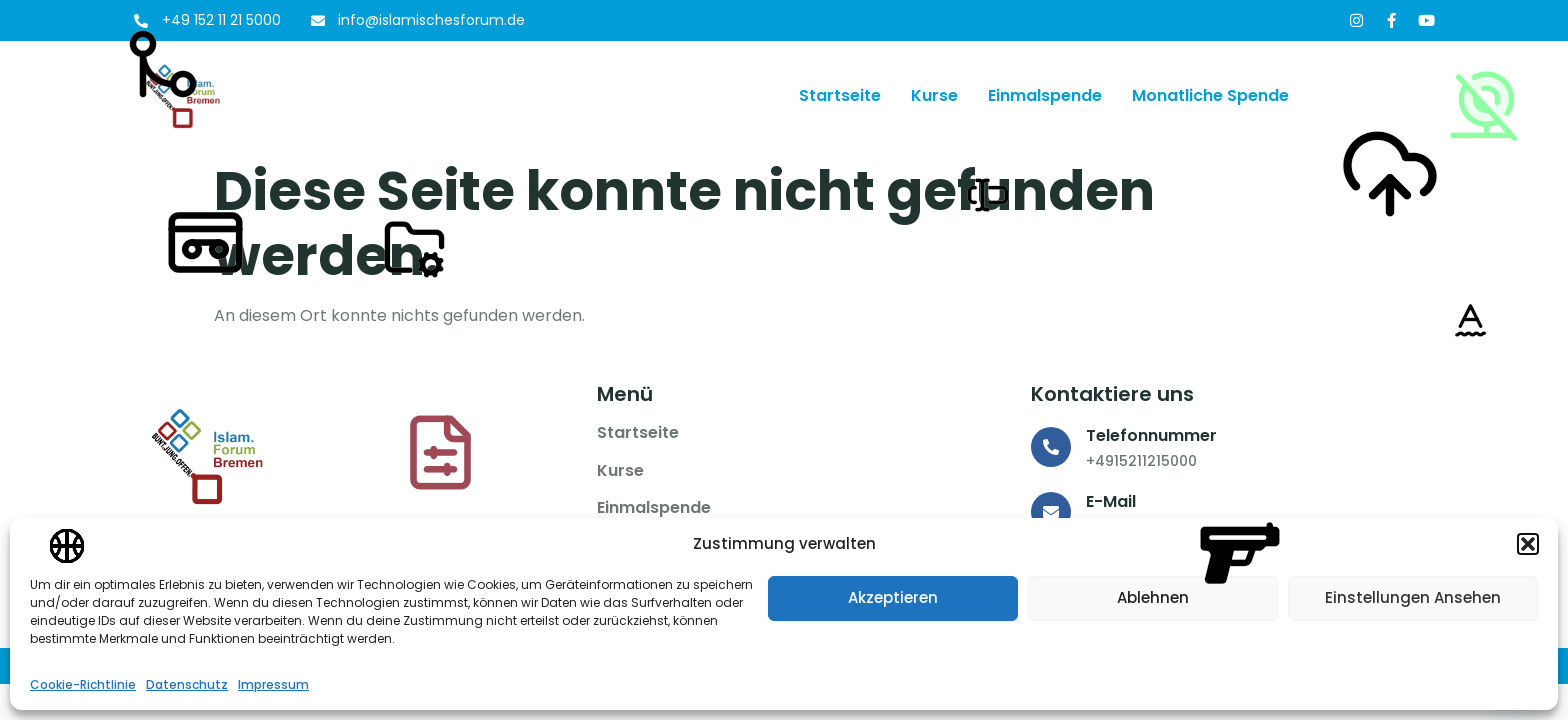 Image resolution: width=1568 pixels, height=720 pixels. I want to click on enable spell check or text correction, so click(1470, 319).